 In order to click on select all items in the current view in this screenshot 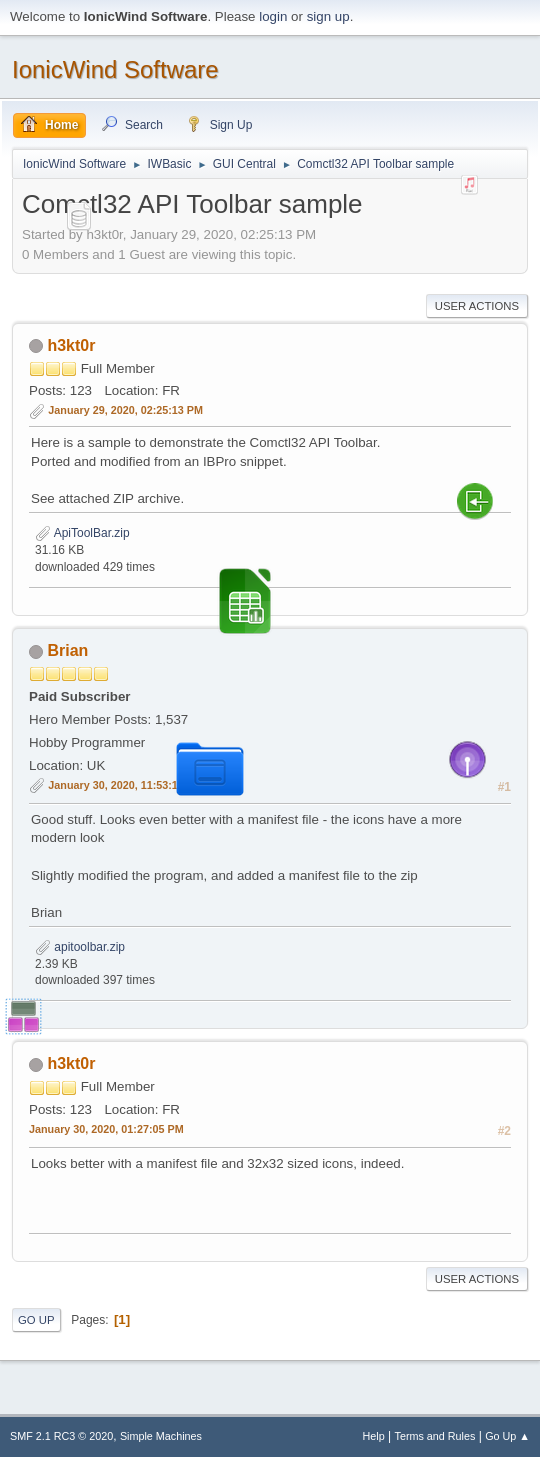, I will do `click(23, 1016)`.